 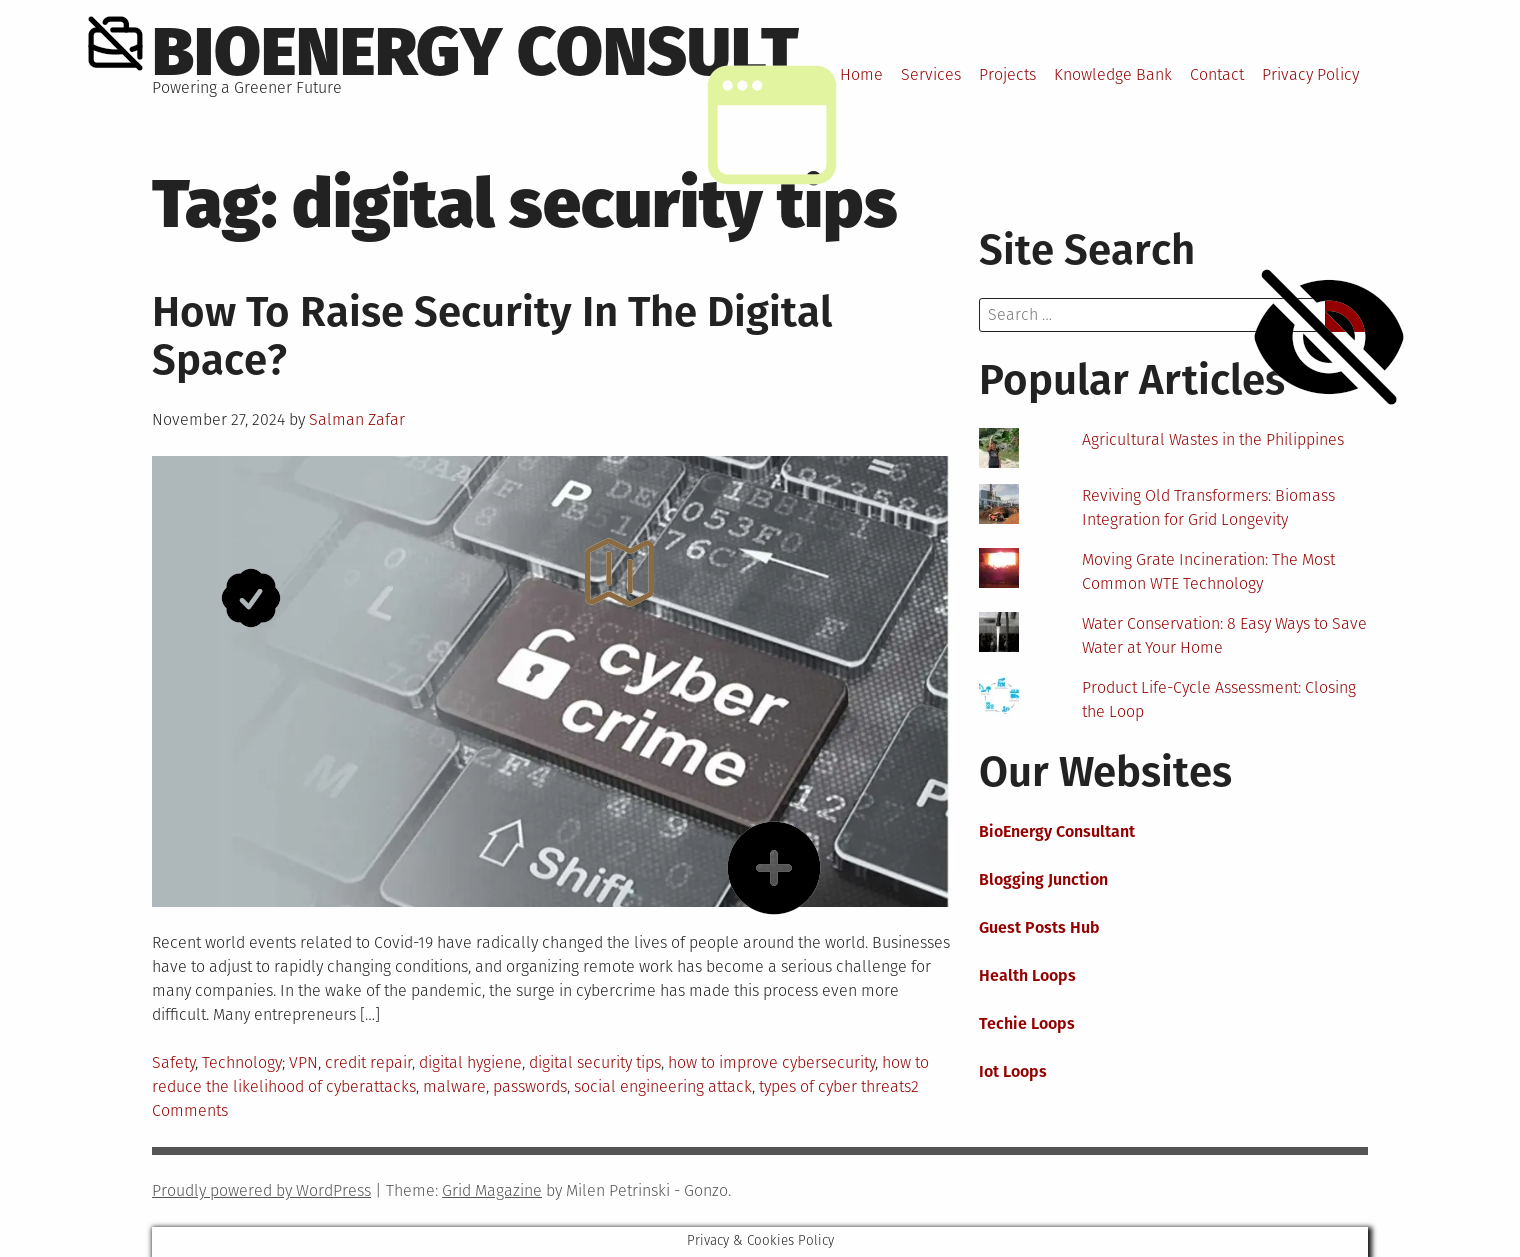 What do you see at coordinates (1329, 337) in the screenshot?
I see `hide password or sensitive content` at bounding box center [1329, 337].